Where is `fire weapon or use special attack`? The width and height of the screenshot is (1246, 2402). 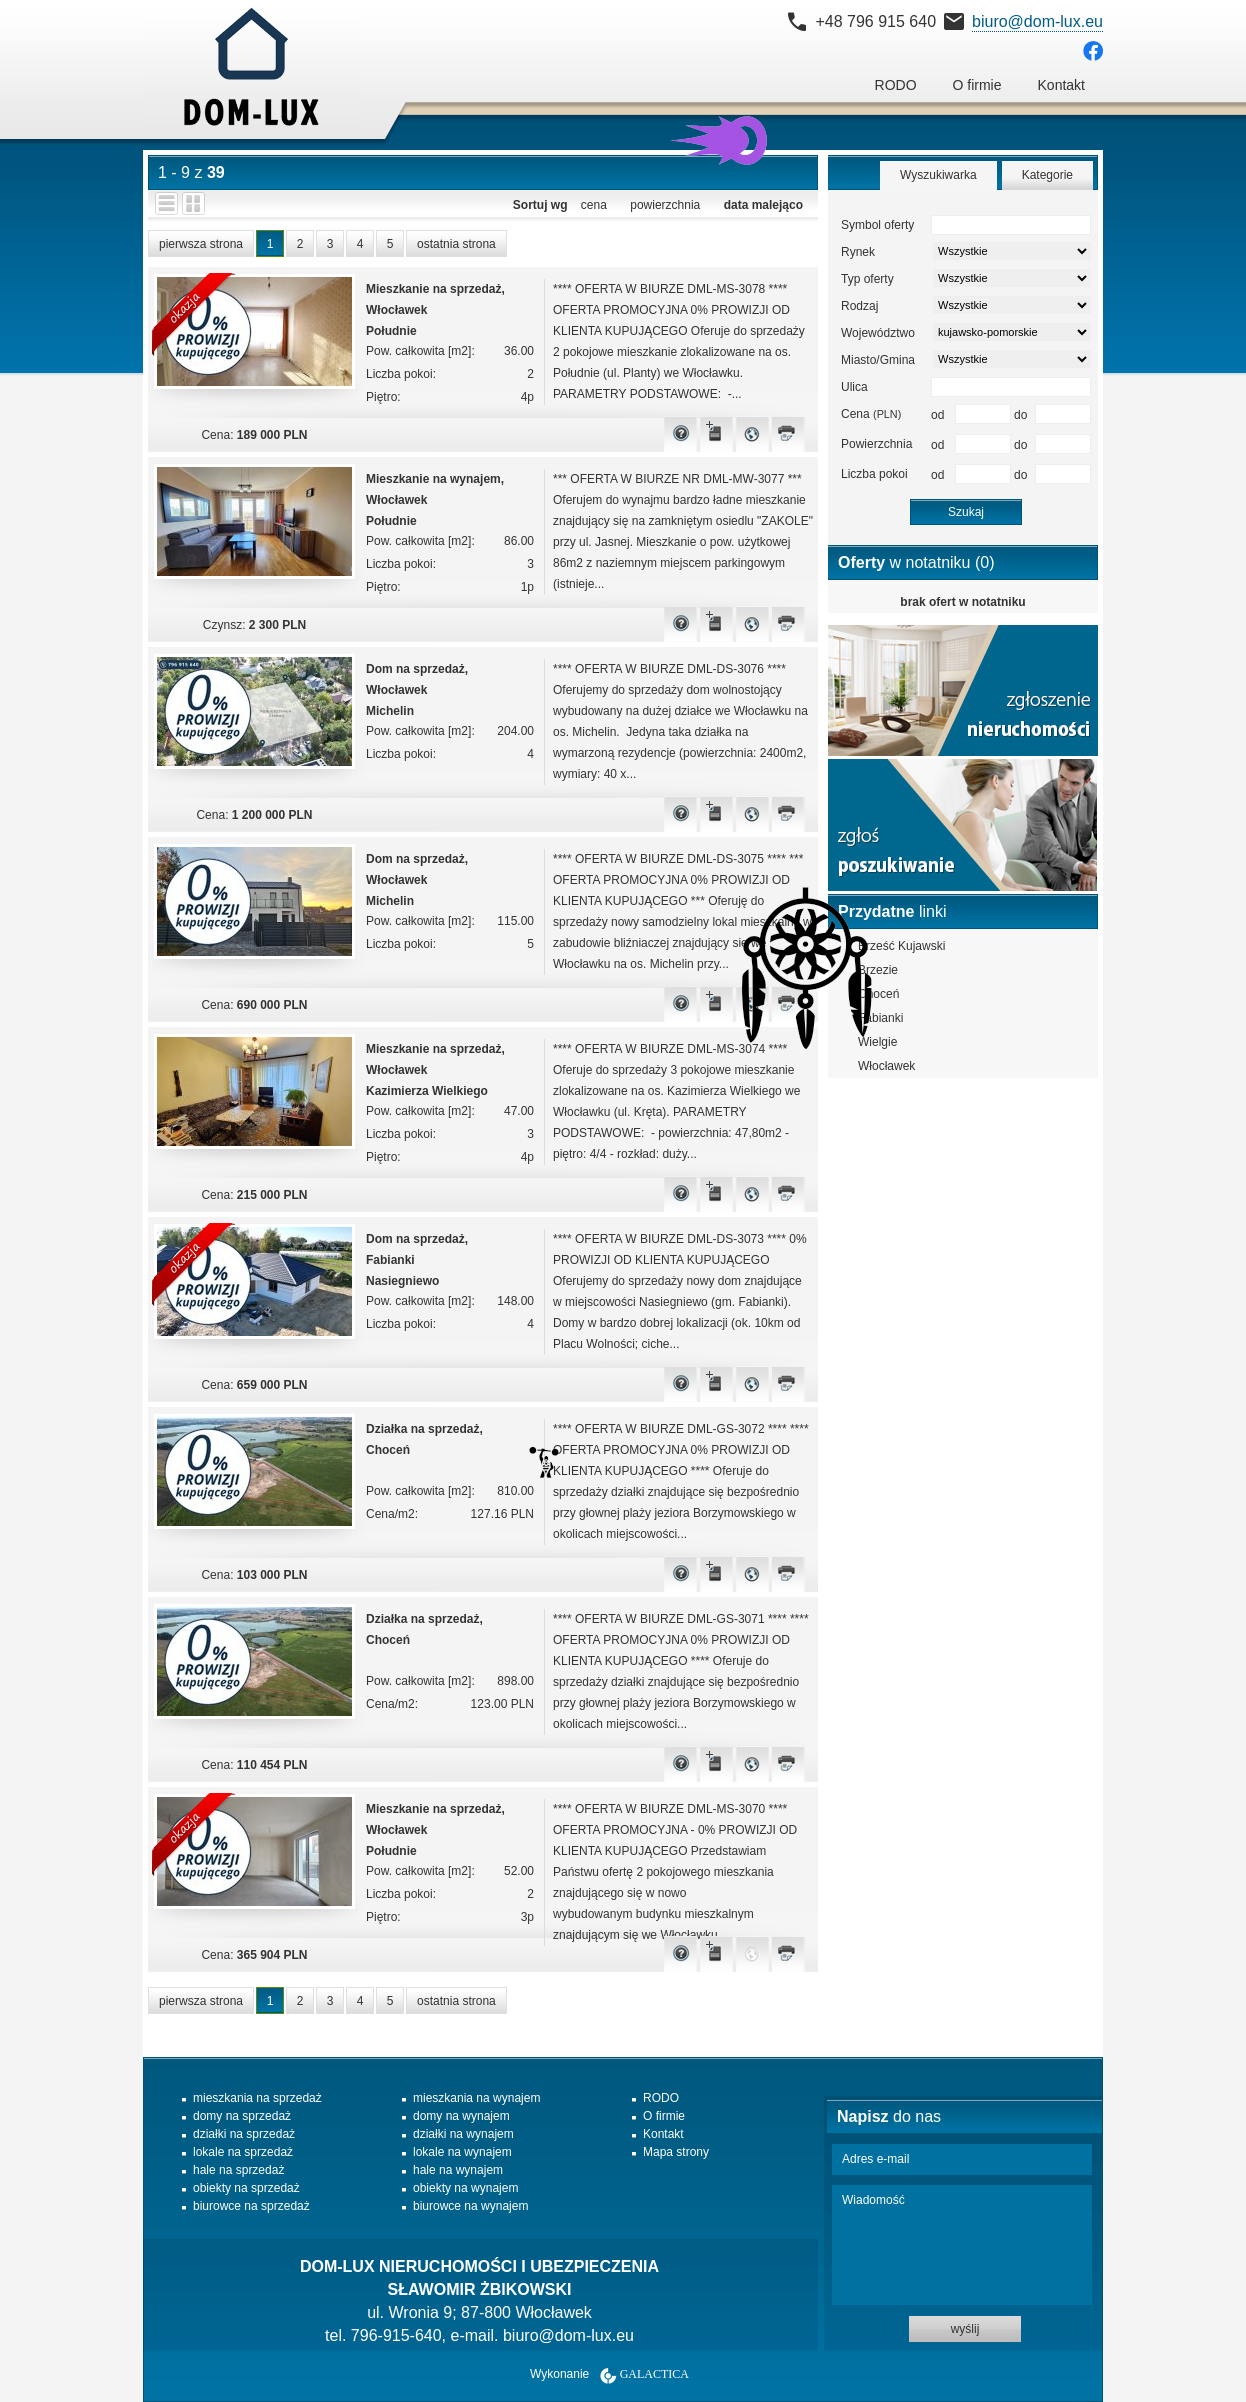
fire weapon or use special attack is located at coordinates (718, 140).